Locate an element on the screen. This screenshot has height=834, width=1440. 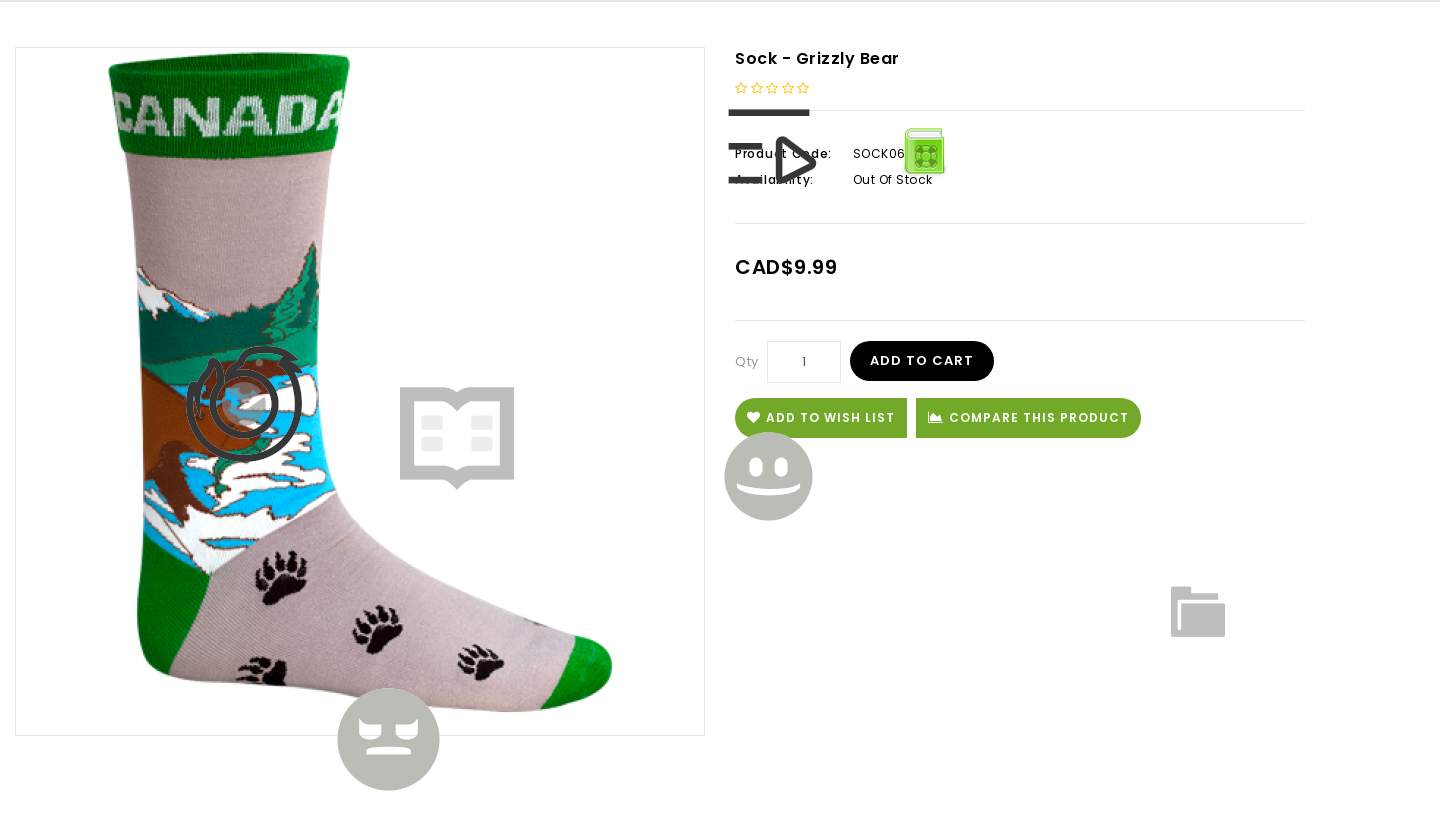
switch to dual-page or side-by-side view is located at coordinates (457, 437).